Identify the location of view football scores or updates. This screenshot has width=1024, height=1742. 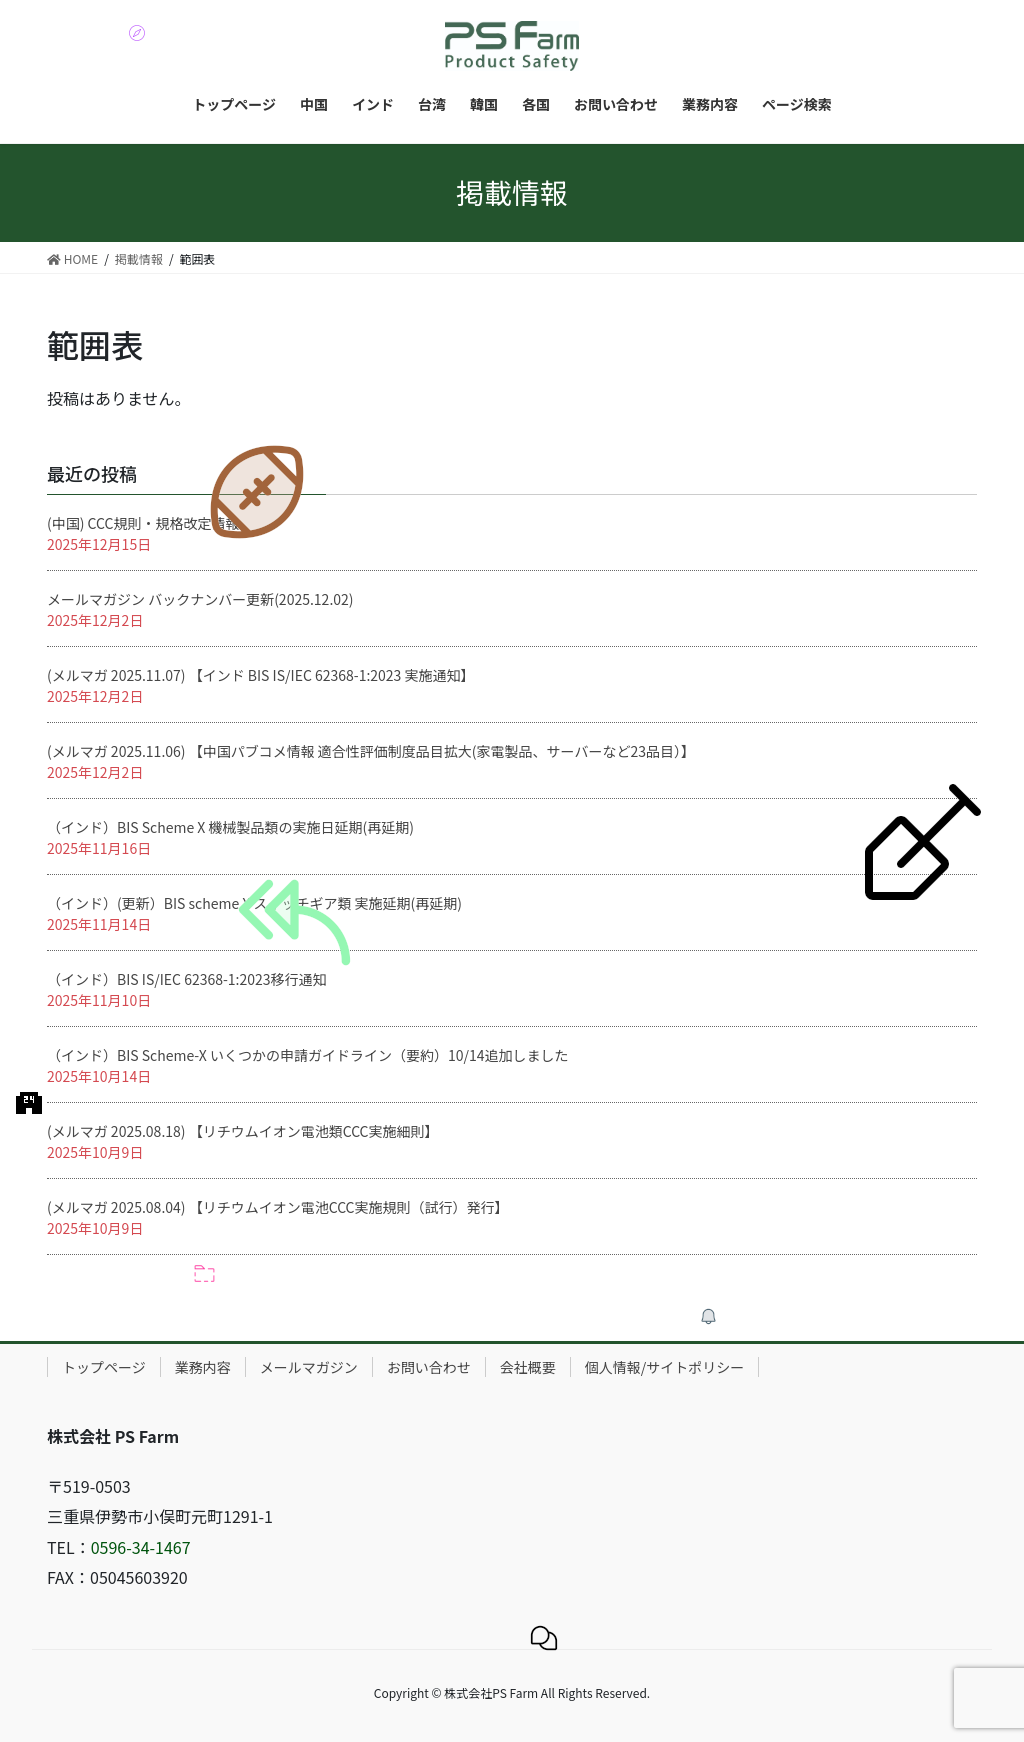
(257, 492).